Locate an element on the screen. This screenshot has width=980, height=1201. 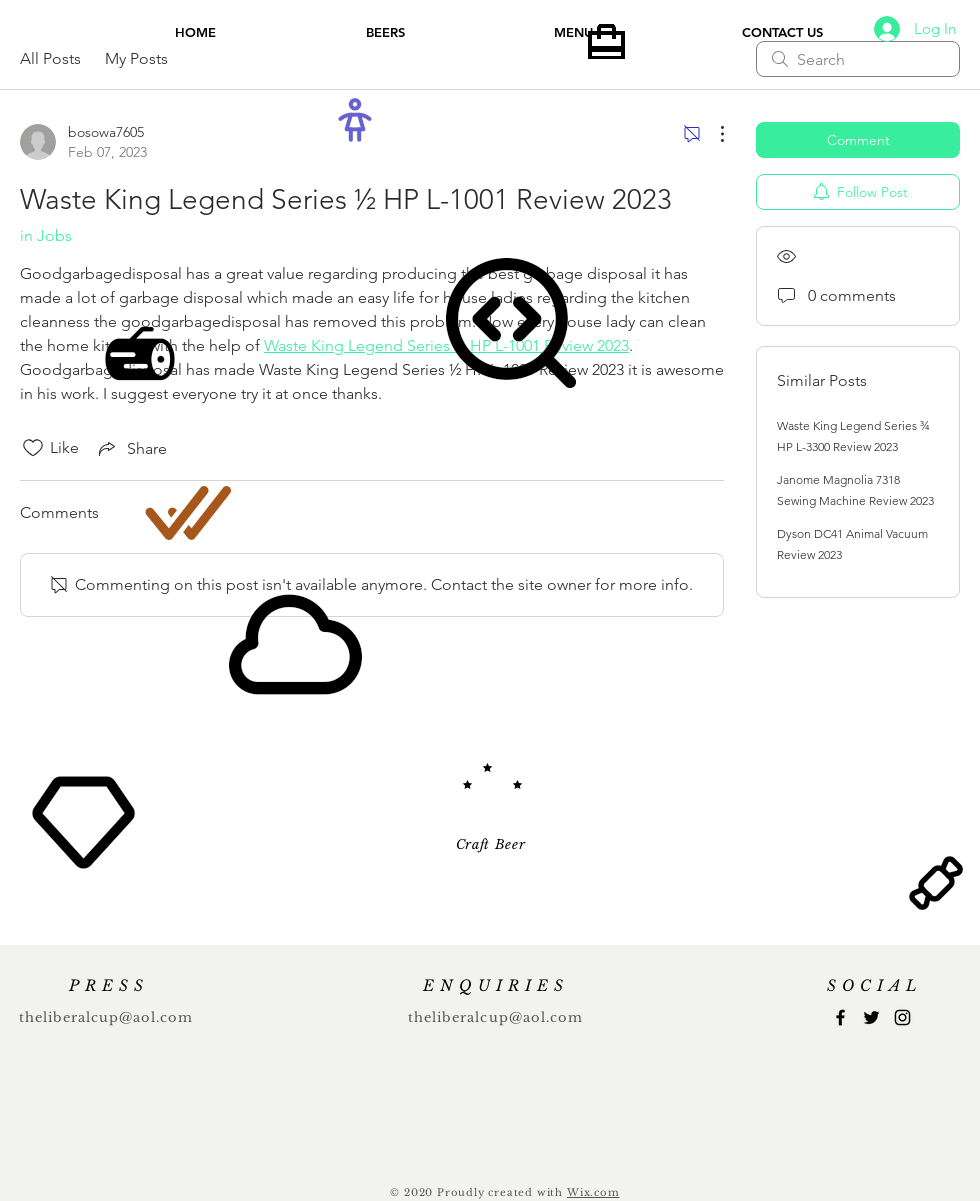
scan or search through code is located at coordinates (511, 323).